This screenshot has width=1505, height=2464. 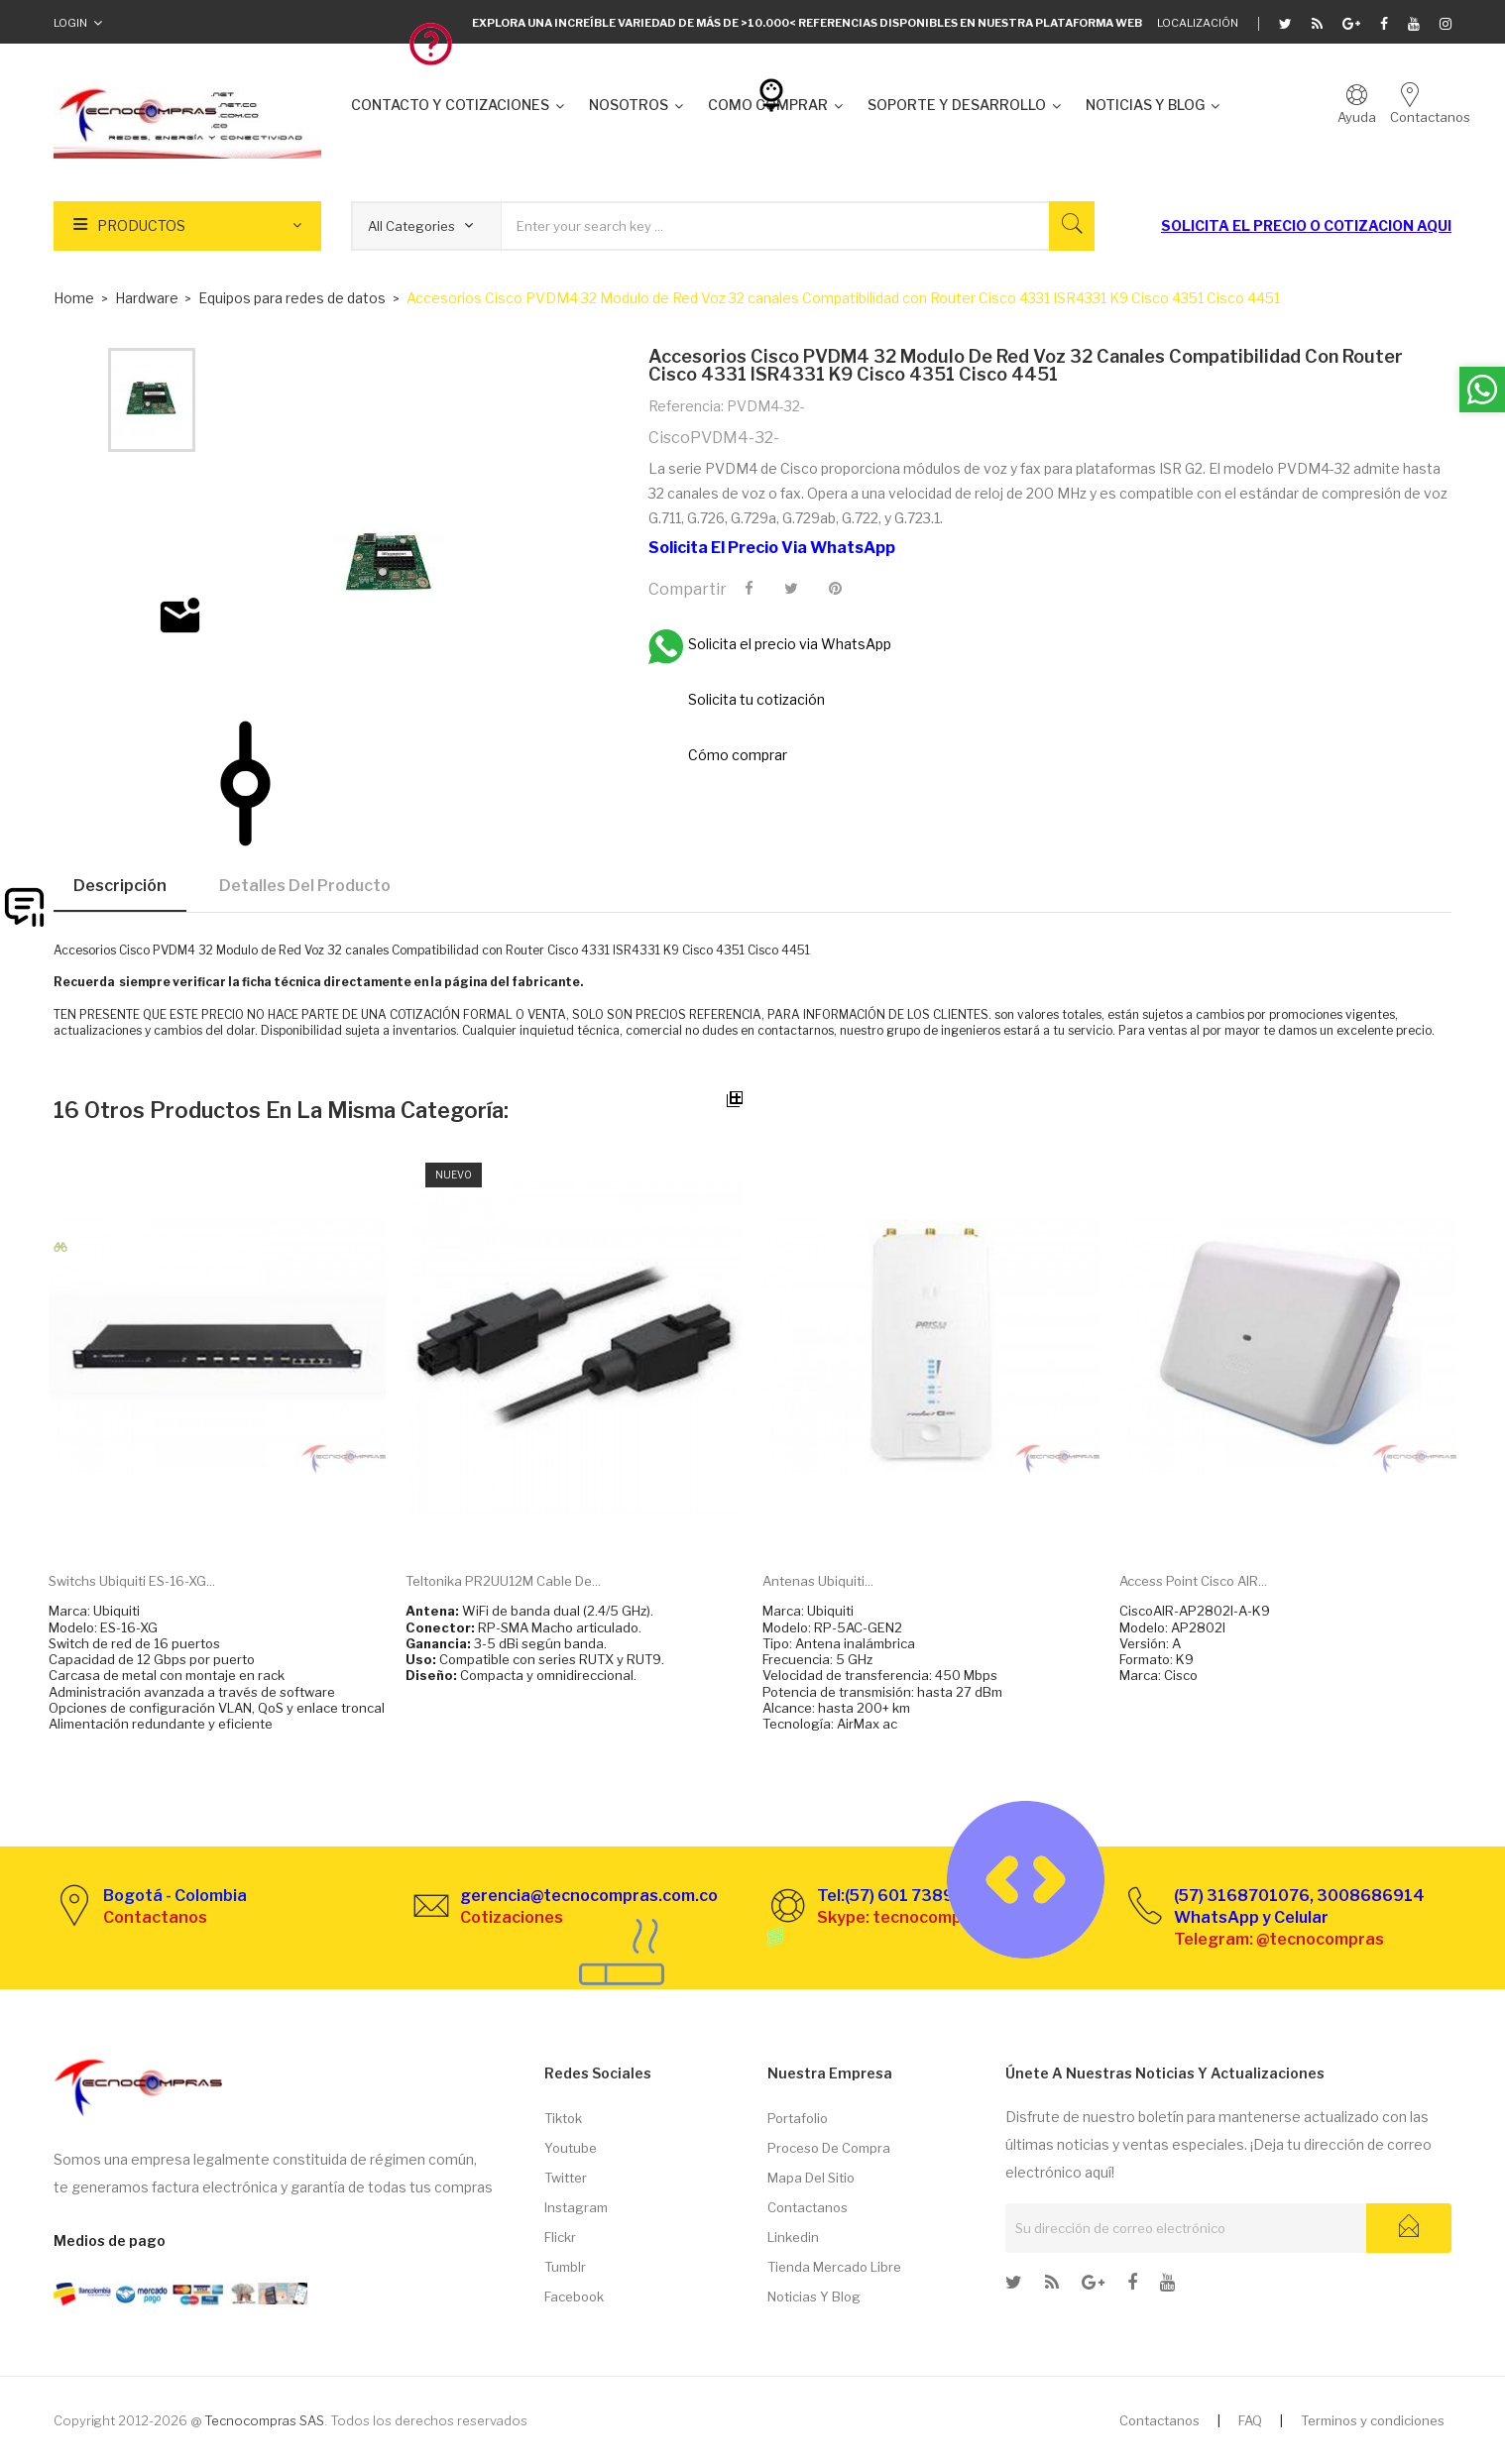 I want to click on pause message notifications, so click(x=24, y=905).